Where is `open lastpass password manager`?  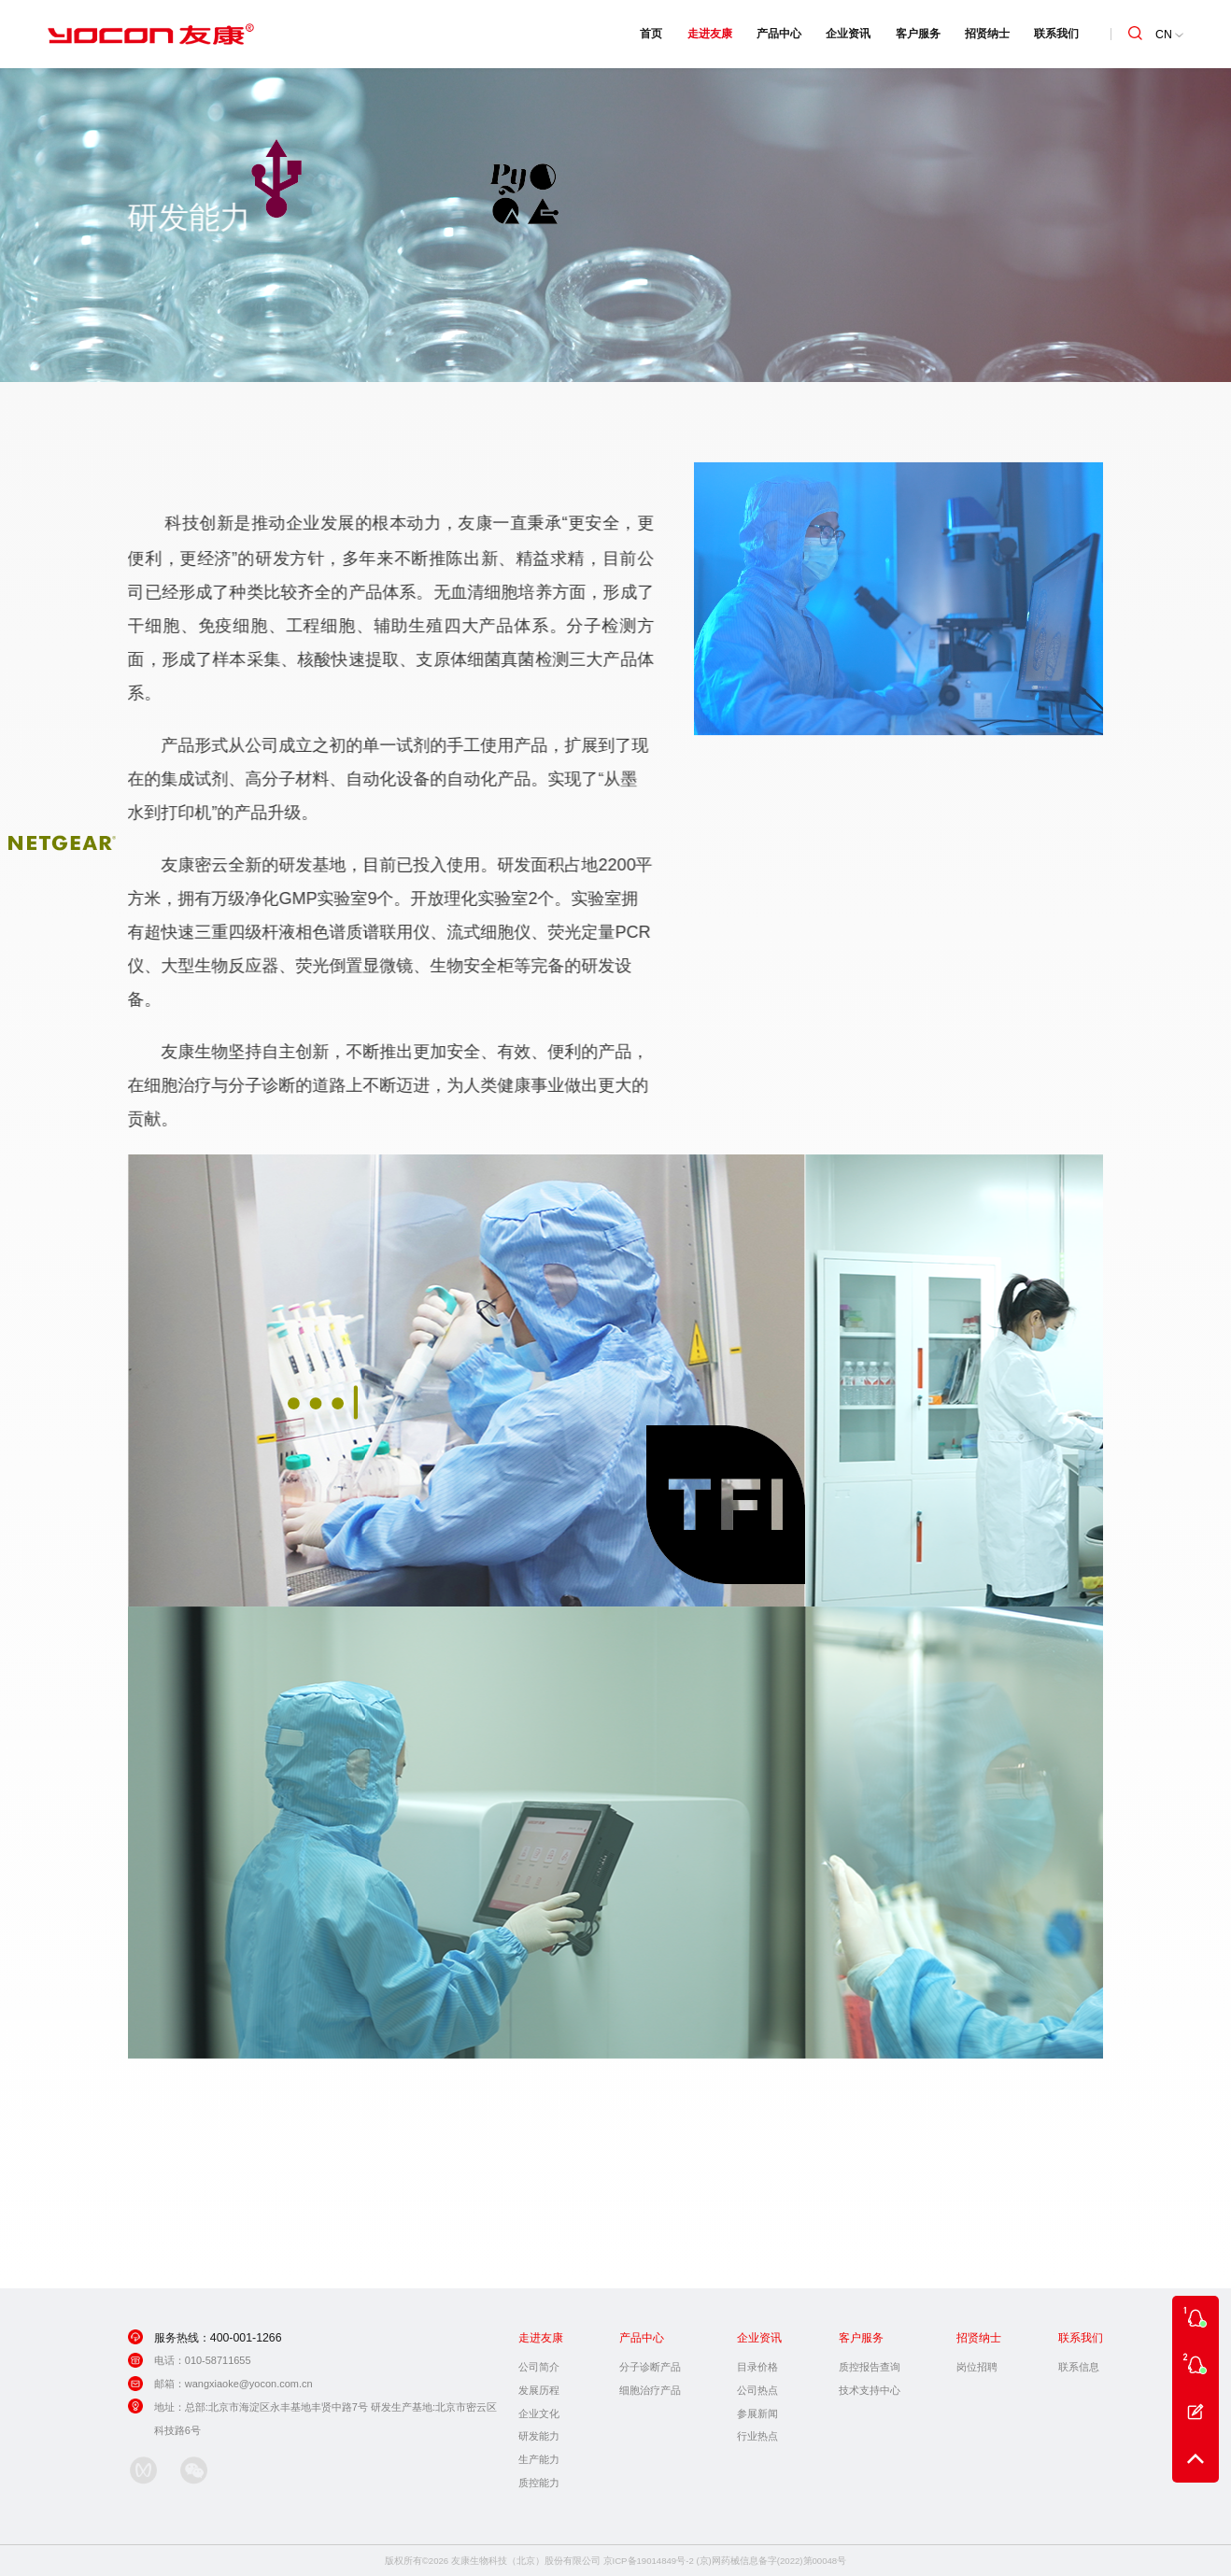
open lastpass password manager is located at coordinates (322, 1402).